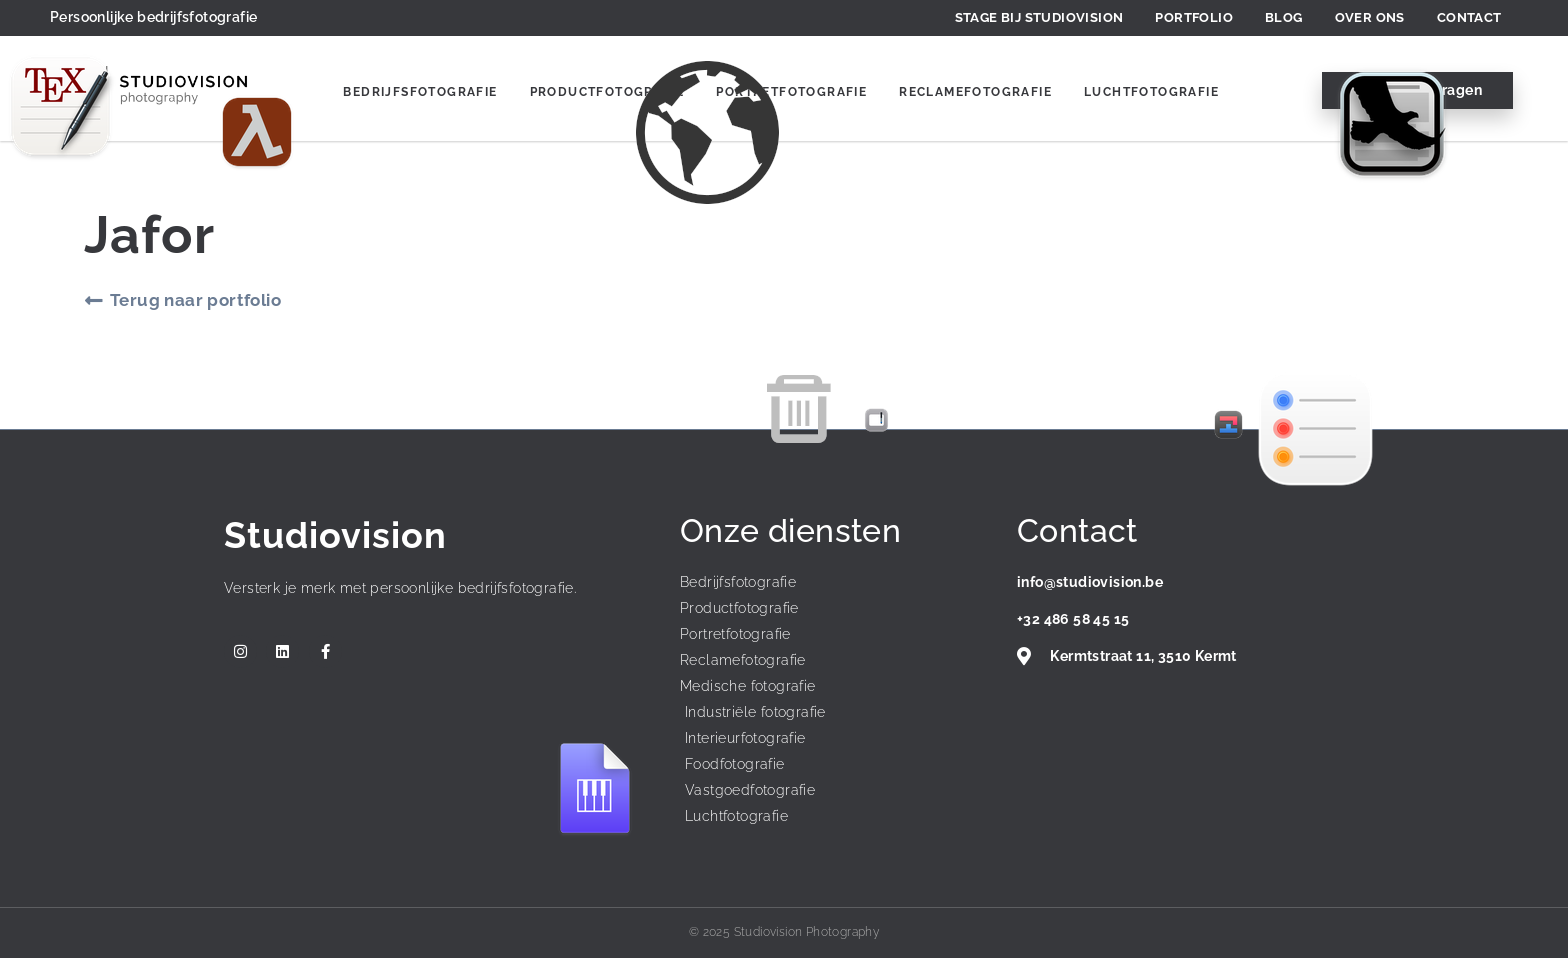  I want to click on launch quadrapassel tetris-style puzzle game, so click(1228, 424).